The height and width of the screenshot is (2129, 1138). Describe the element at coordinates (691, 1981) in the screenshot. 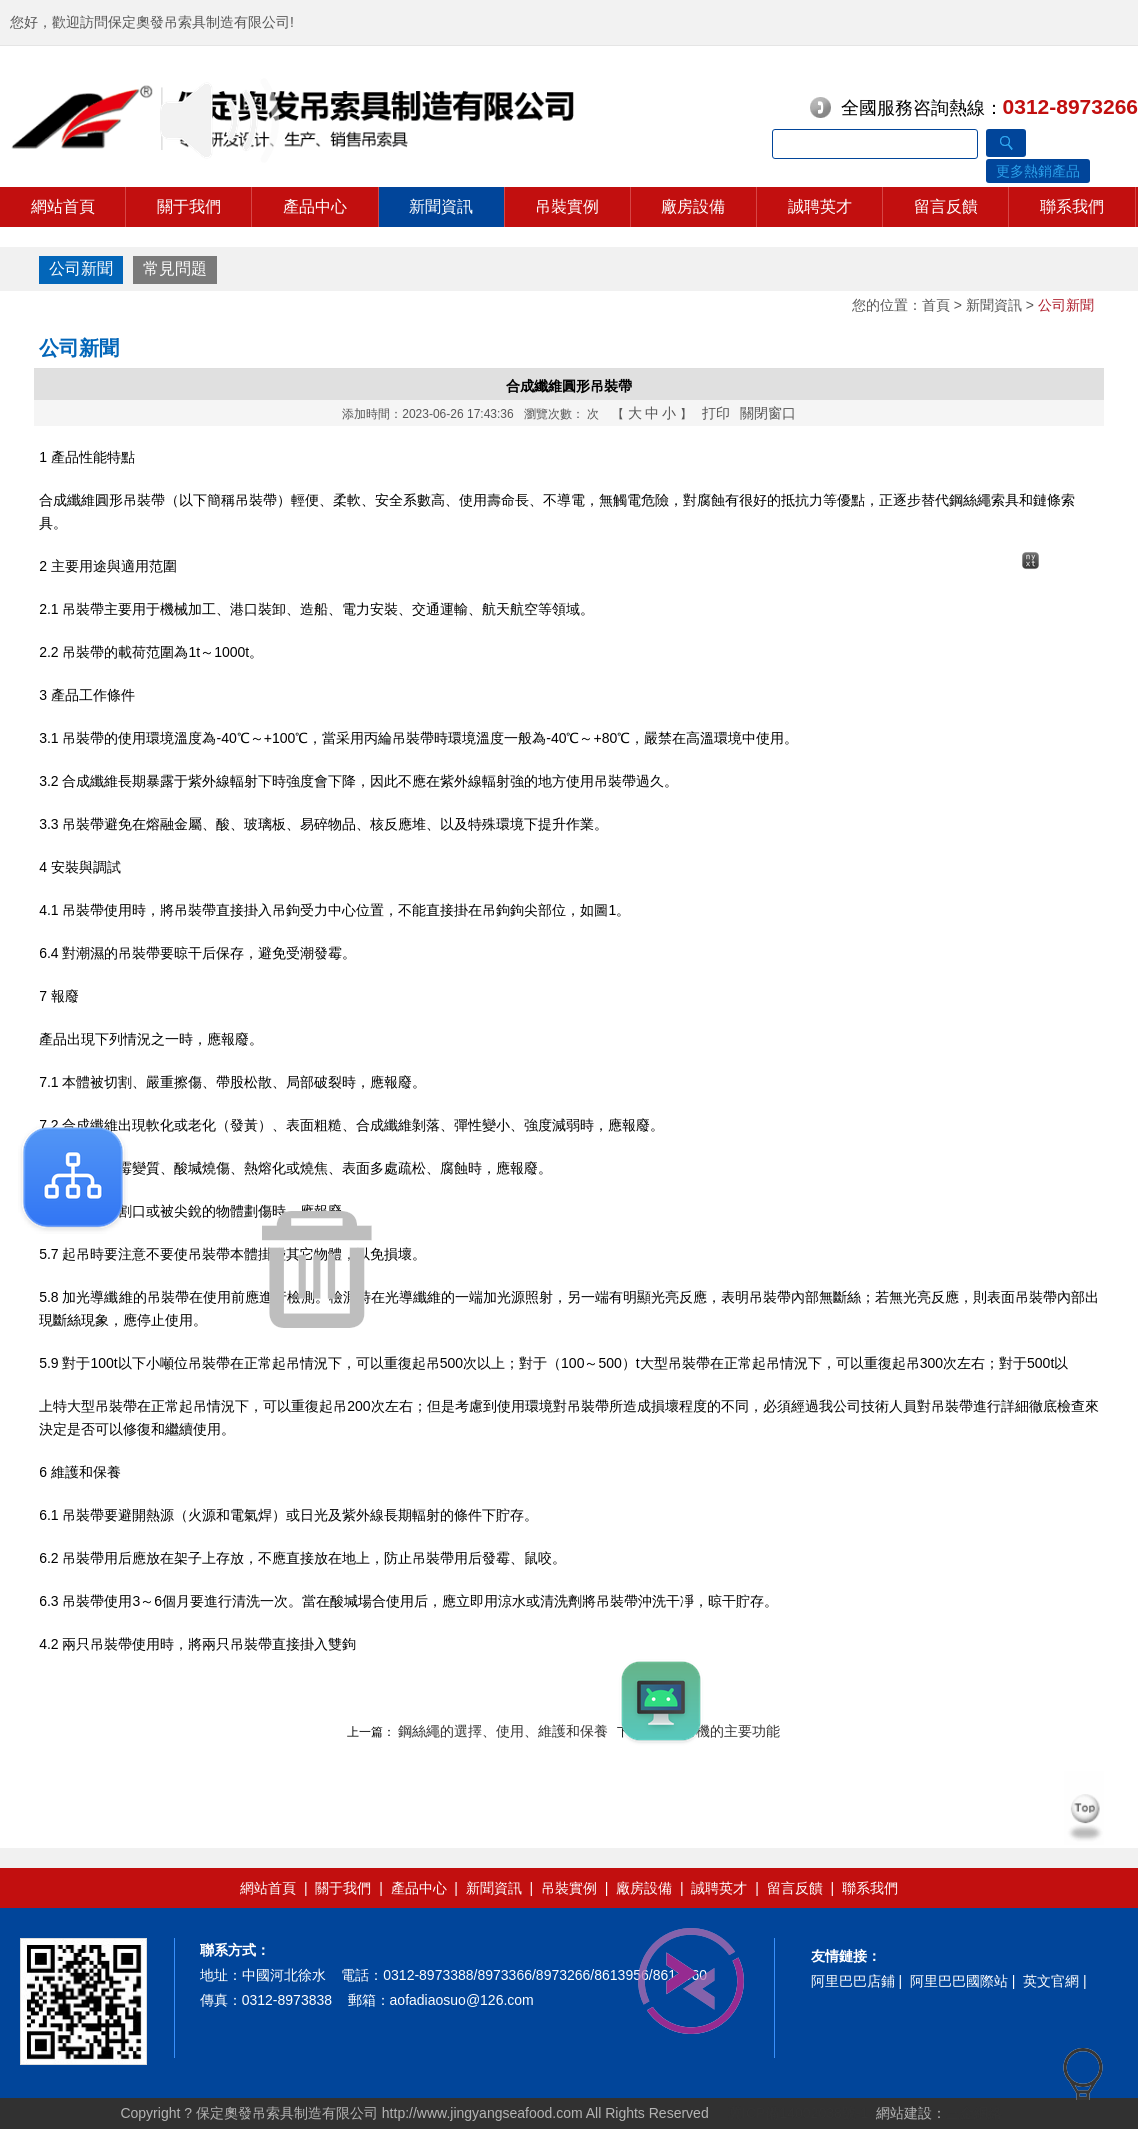

I see `open remmina remote desktop client` at that location.